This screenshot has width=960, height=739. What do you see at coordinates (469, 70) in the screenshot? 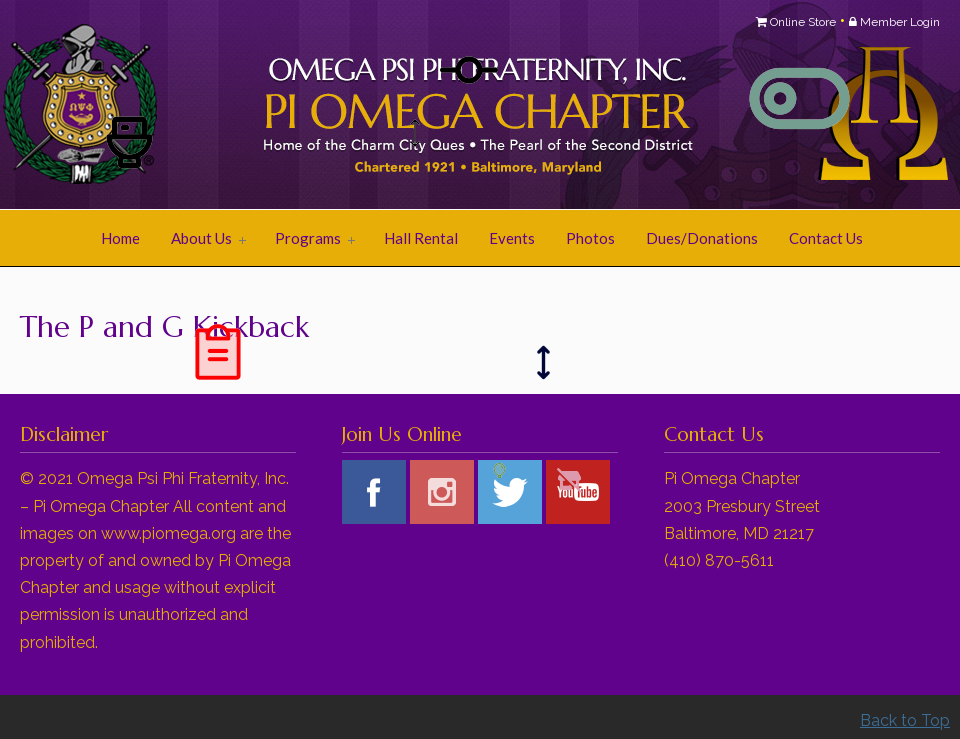
I see `view commit history` at bounding box center [469, 70].